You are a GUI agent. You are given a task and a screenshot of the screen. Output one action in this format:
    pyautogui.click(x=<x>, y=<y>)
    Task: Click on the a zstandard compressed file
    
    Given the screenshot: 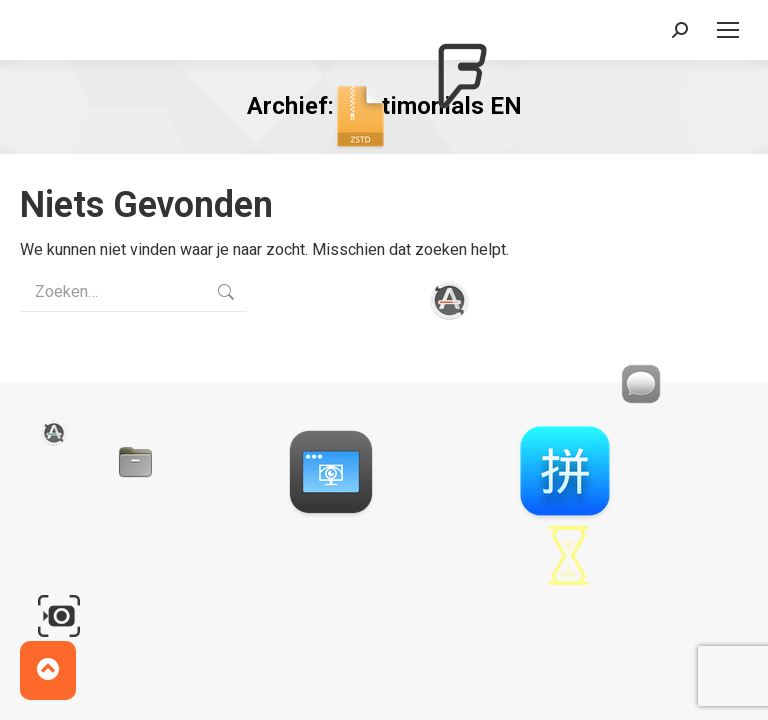 What is the action you would take?
    pyautogui.click(x=360, y=117)
    